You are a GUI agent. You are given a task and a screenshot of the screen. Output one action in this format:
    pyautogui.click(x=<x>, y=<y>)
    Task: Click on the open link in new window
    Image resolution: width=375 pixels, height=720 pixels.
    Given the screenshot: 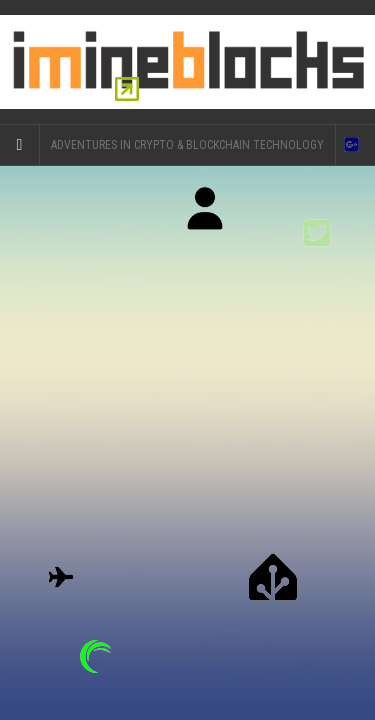 What is the action you would take?
    pyautogui.click(x=127, y=89)
    